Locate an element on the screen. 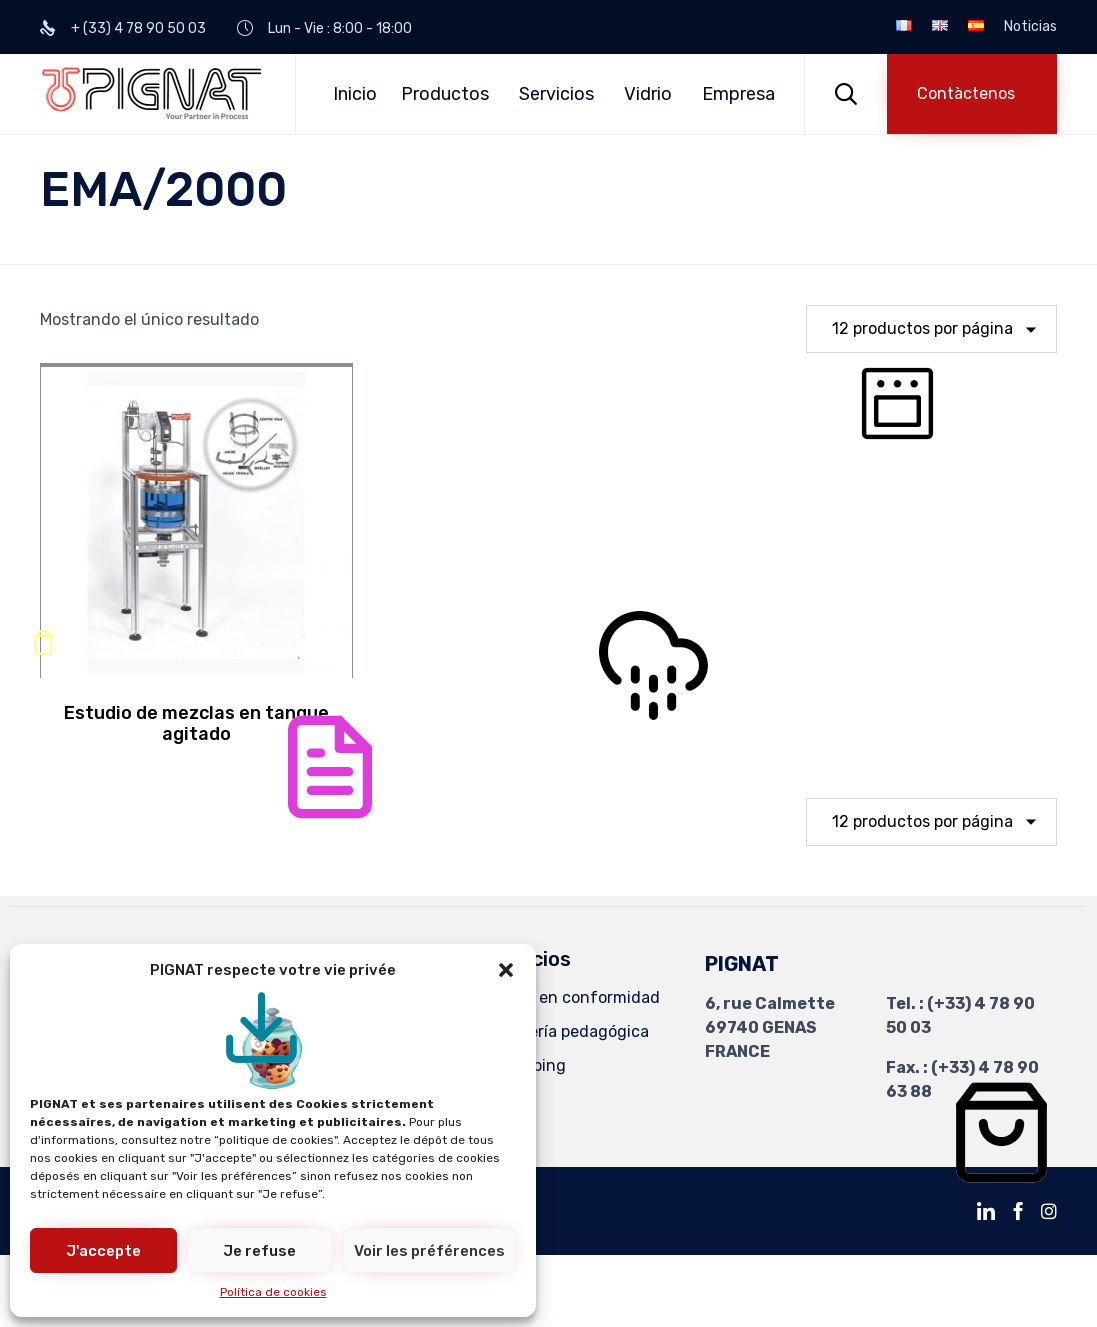 This screenshot has height=1327, width=1097. view your shopping cart is located at coordinates (1001, 1132).